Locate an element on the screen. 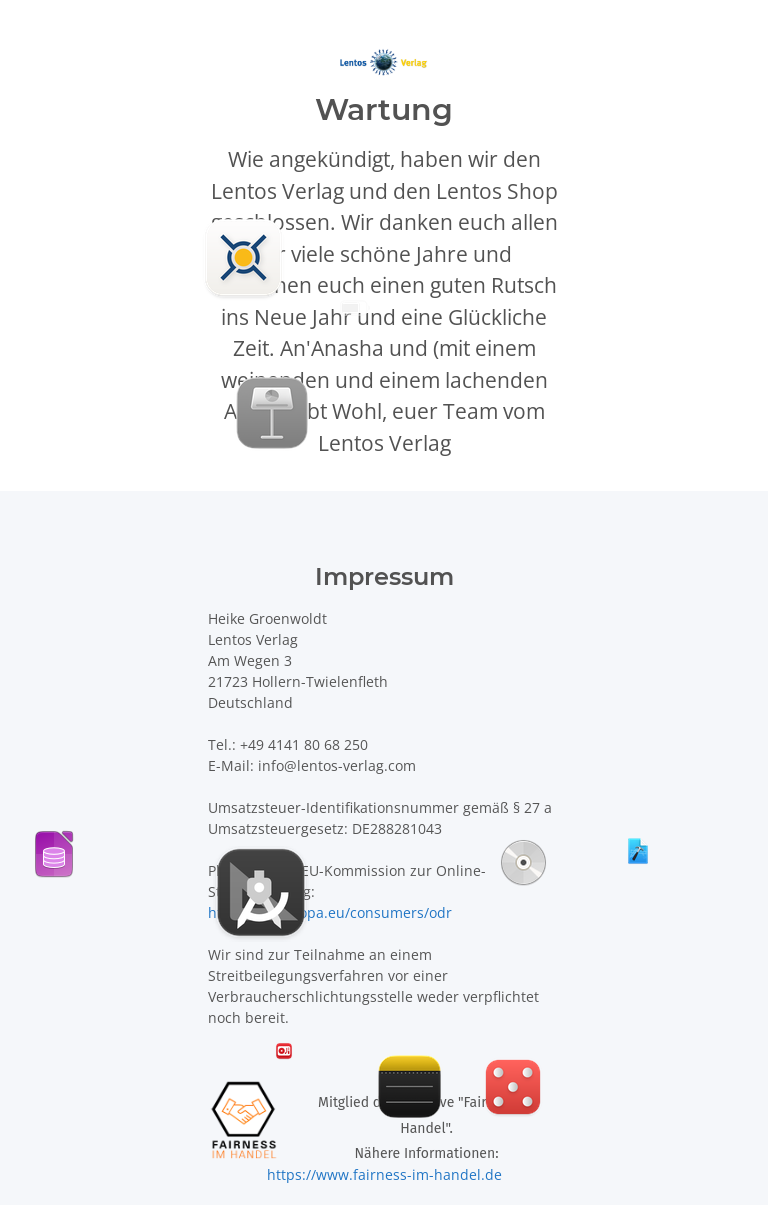  makefile document for build automation is located at coordinates (638, 851).